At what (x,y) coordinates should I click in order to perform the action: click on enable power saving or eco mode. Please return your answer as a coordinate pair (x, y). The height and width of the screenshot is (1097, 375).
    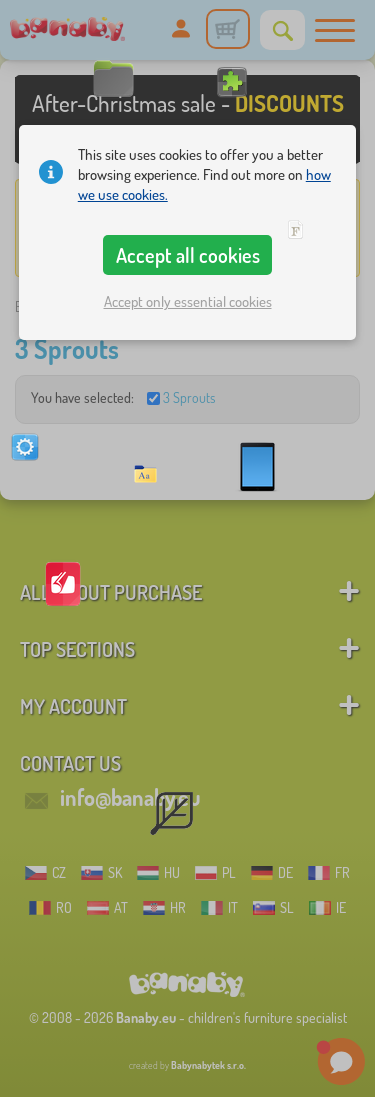
    Looking at the image, I should click on (171, 813).